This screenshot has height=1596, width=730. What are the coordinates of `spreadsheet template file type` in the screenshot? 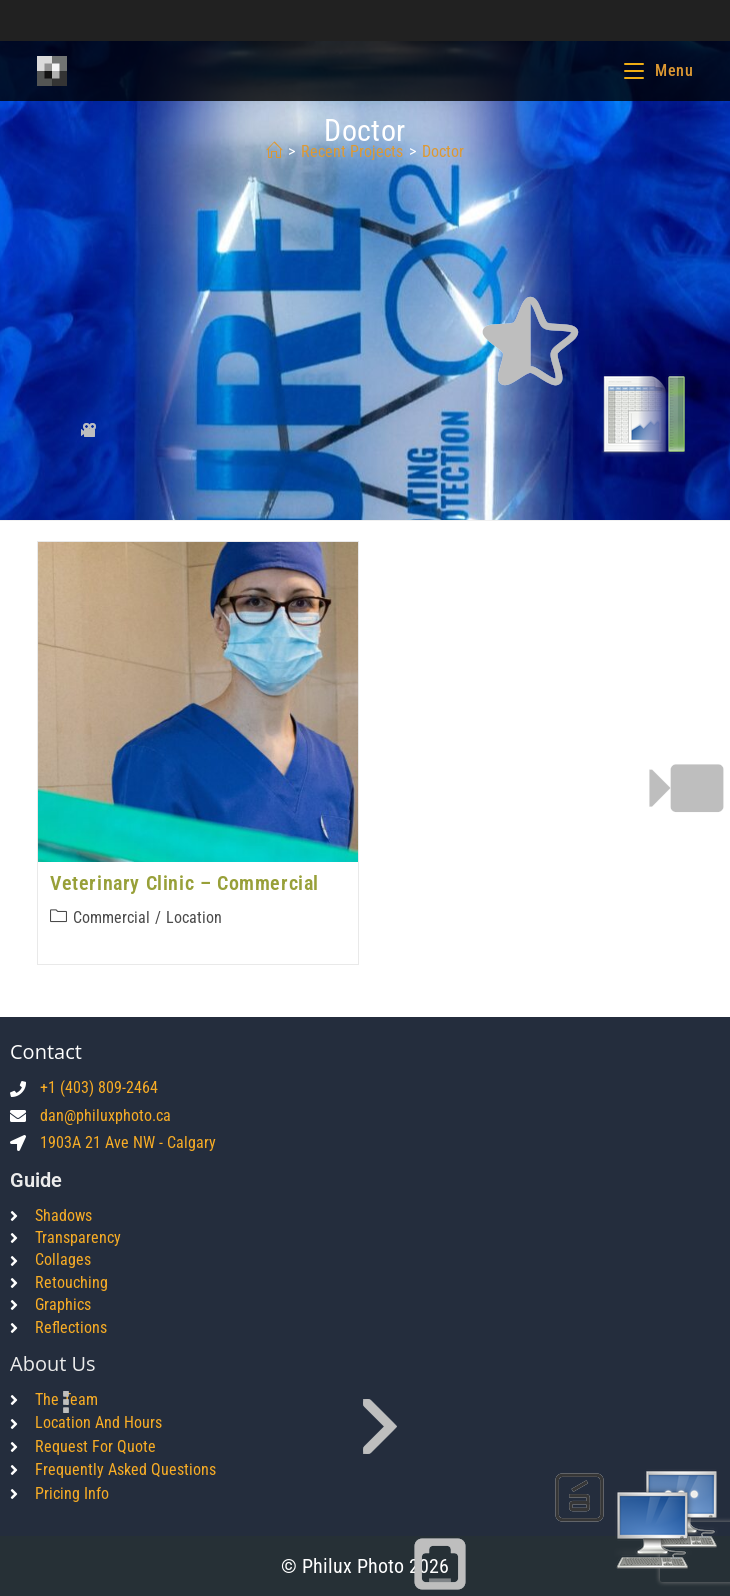 It's located at (643, 414).